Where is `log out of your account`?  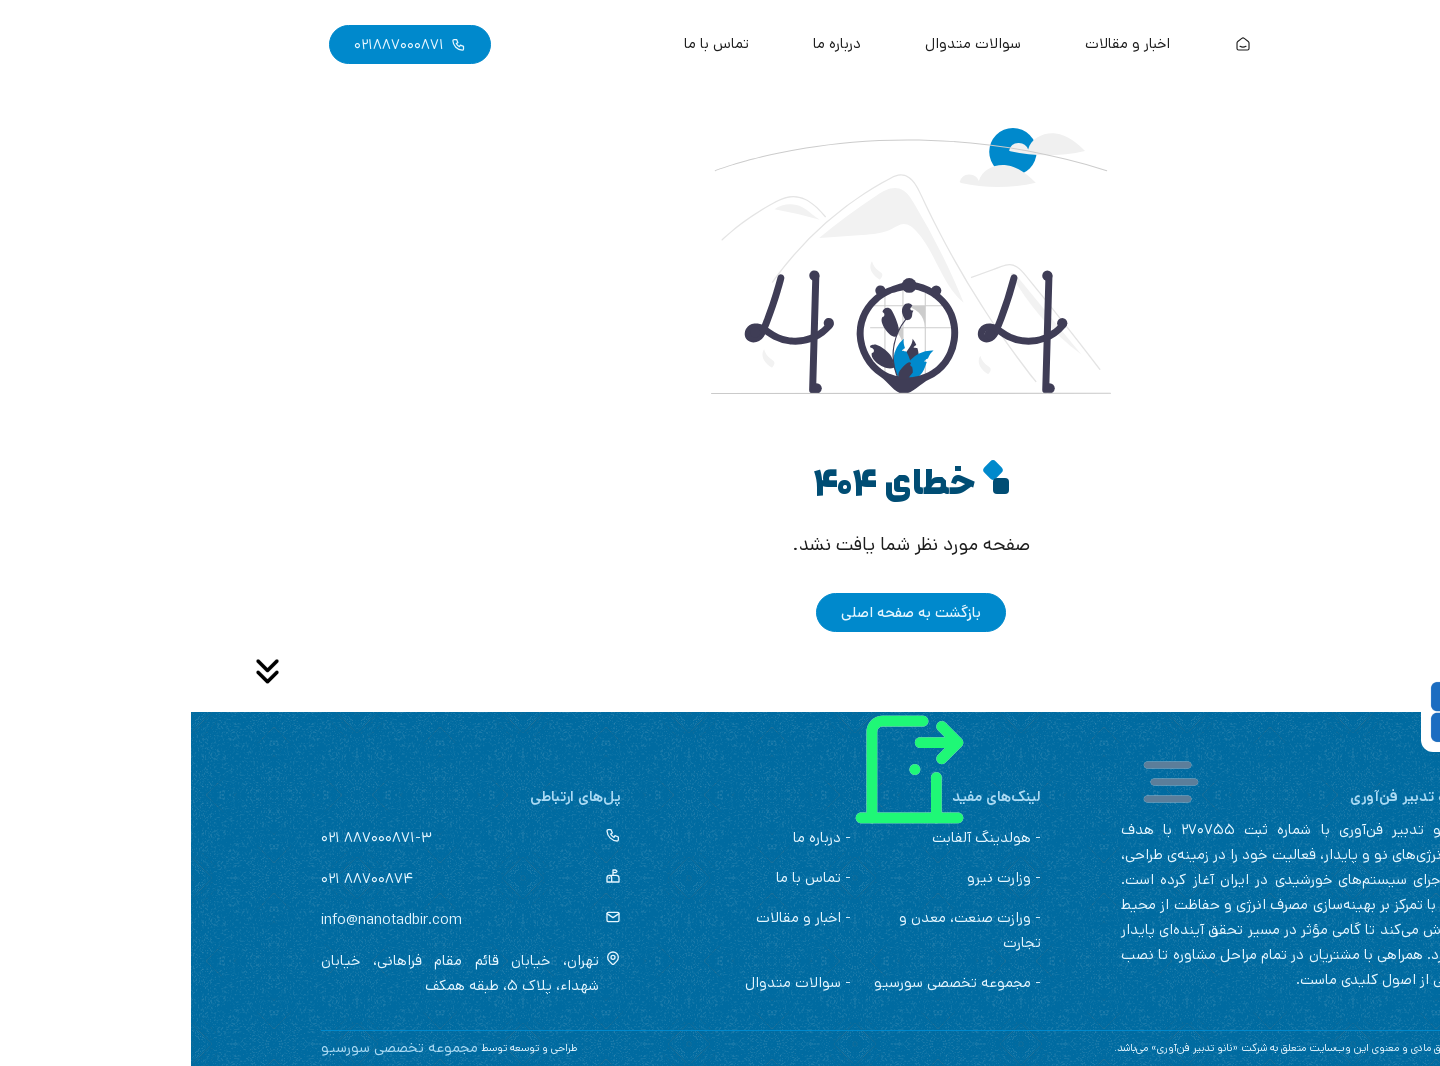
log out of your account is located at coordinates (909, 769).